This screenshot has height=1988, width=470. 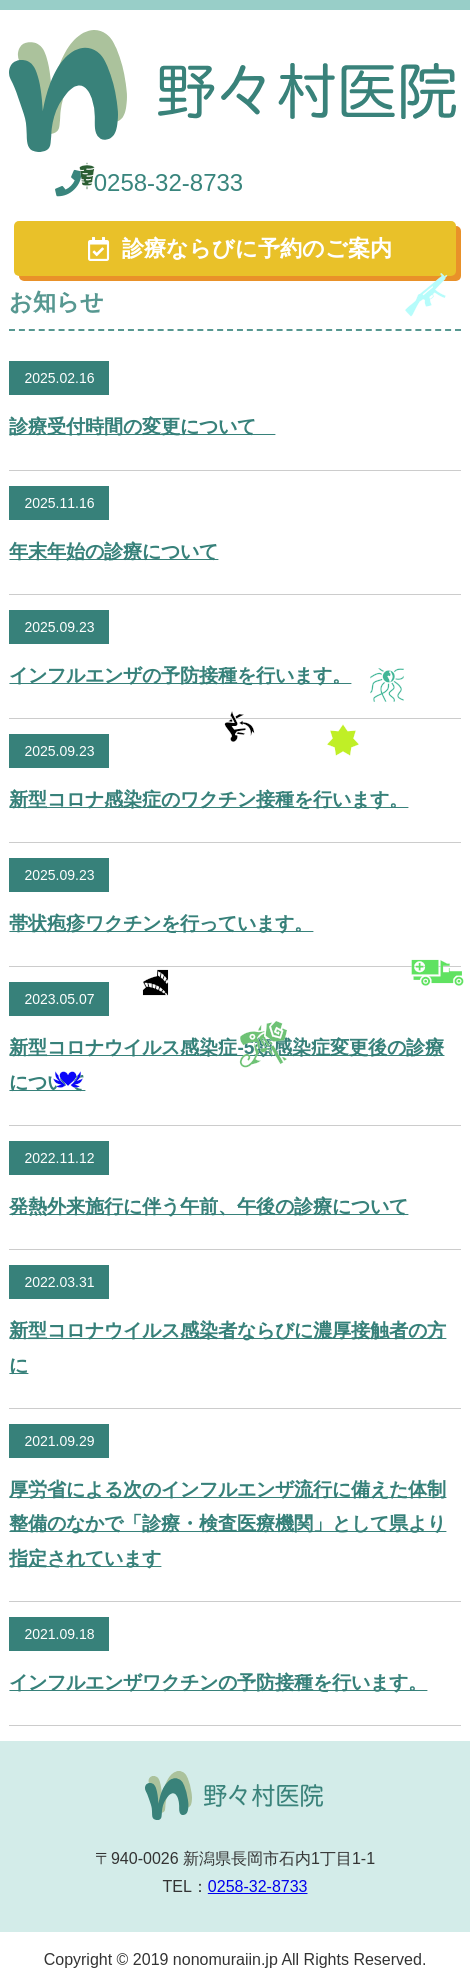 What do you see at coordinates (263, 1044) in the screenshot?
I see `decorative icon representing guns and roses theme` at bounding box center [263, 1044].